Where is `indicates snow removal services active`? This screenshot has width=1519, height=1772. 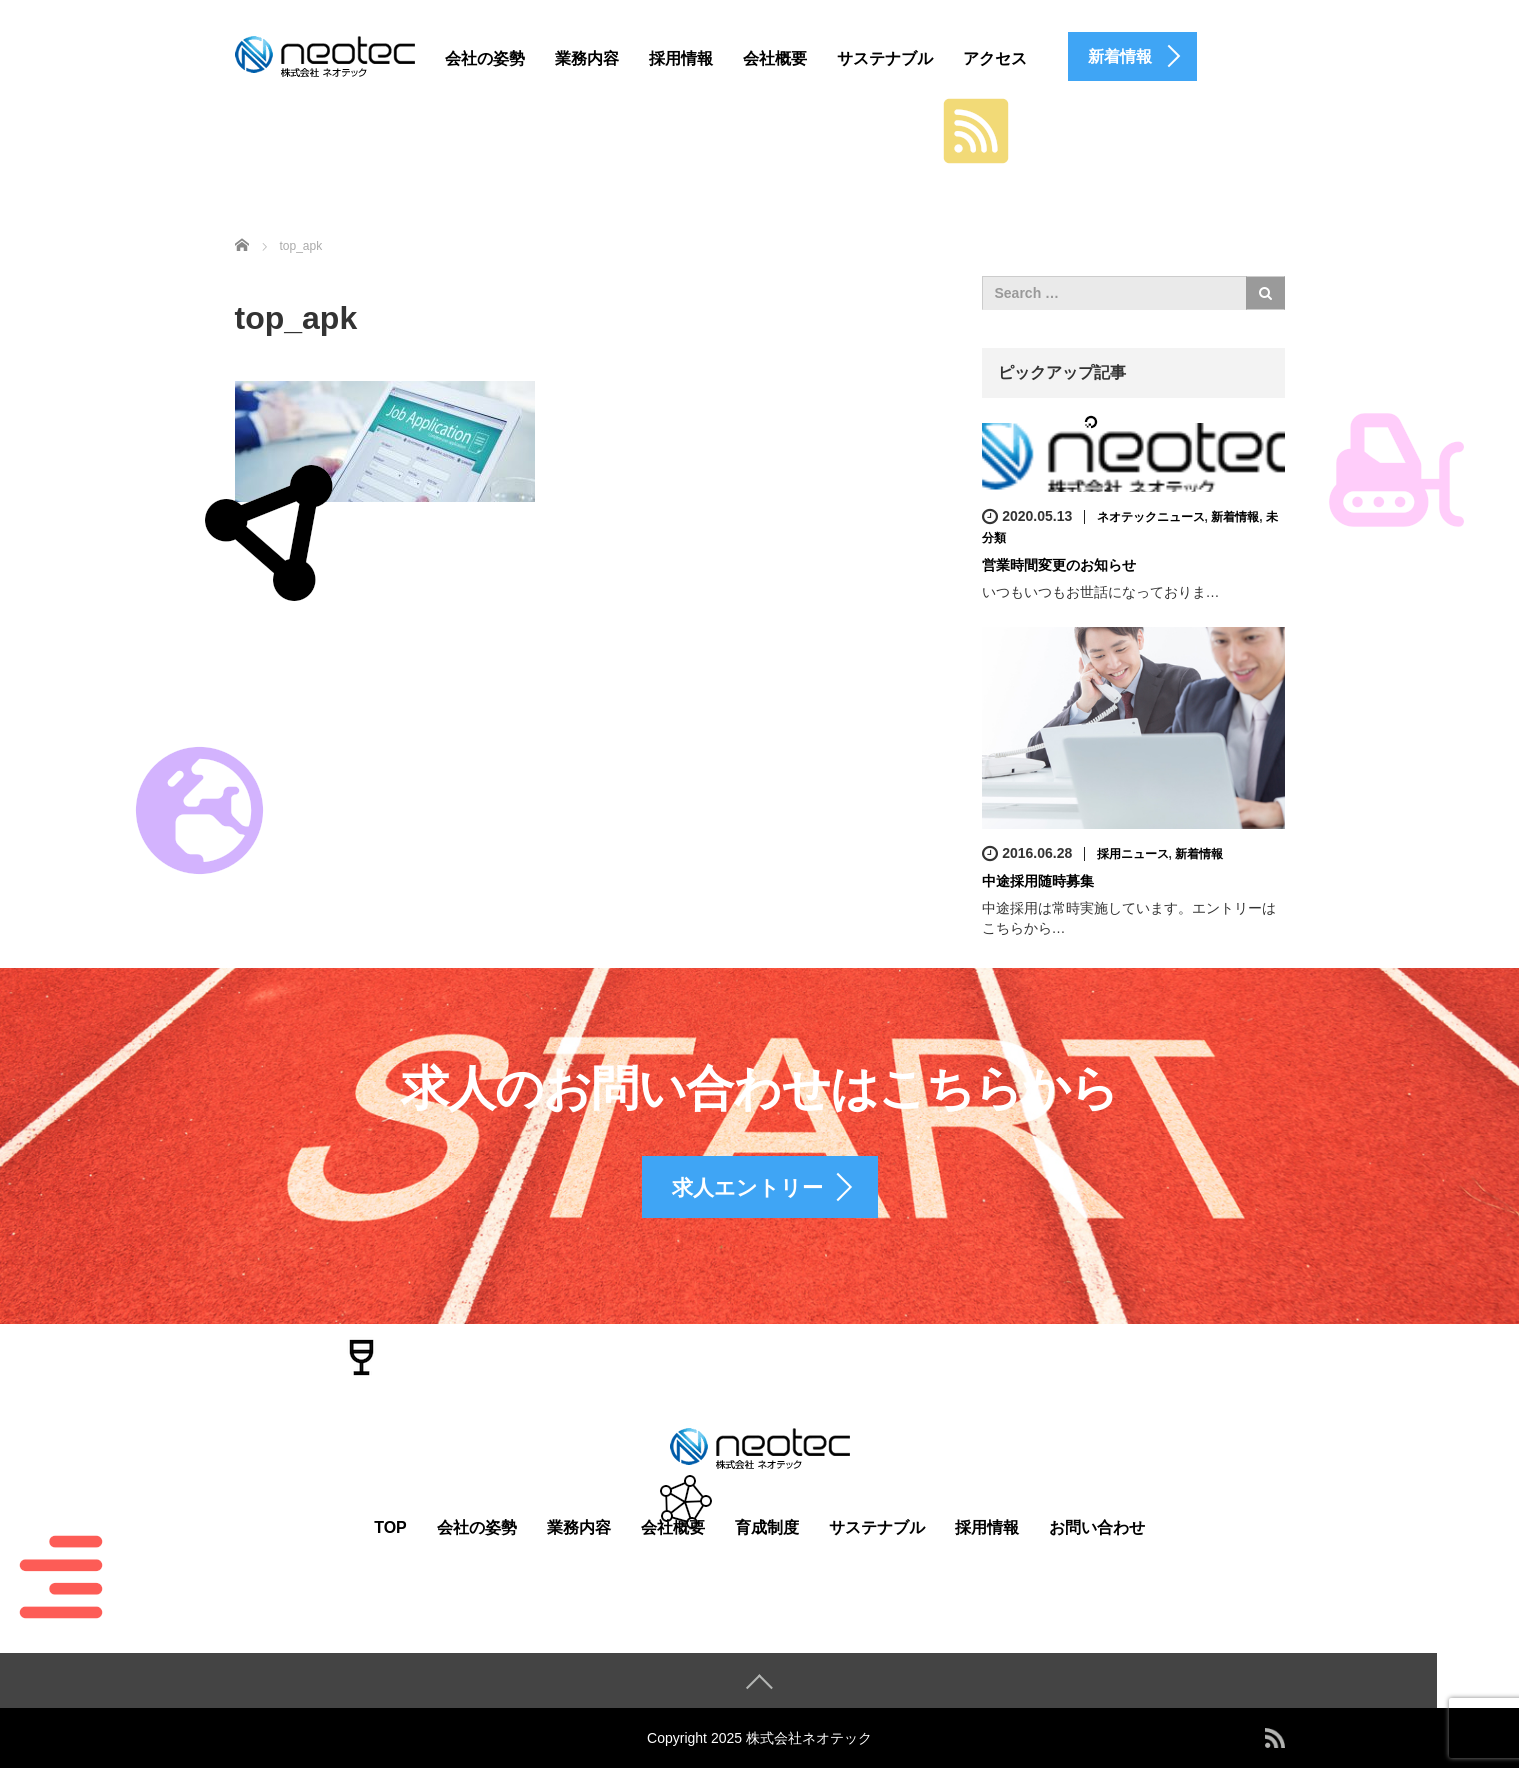
indicates snow removal services active is located at coordinates (1393, 470).